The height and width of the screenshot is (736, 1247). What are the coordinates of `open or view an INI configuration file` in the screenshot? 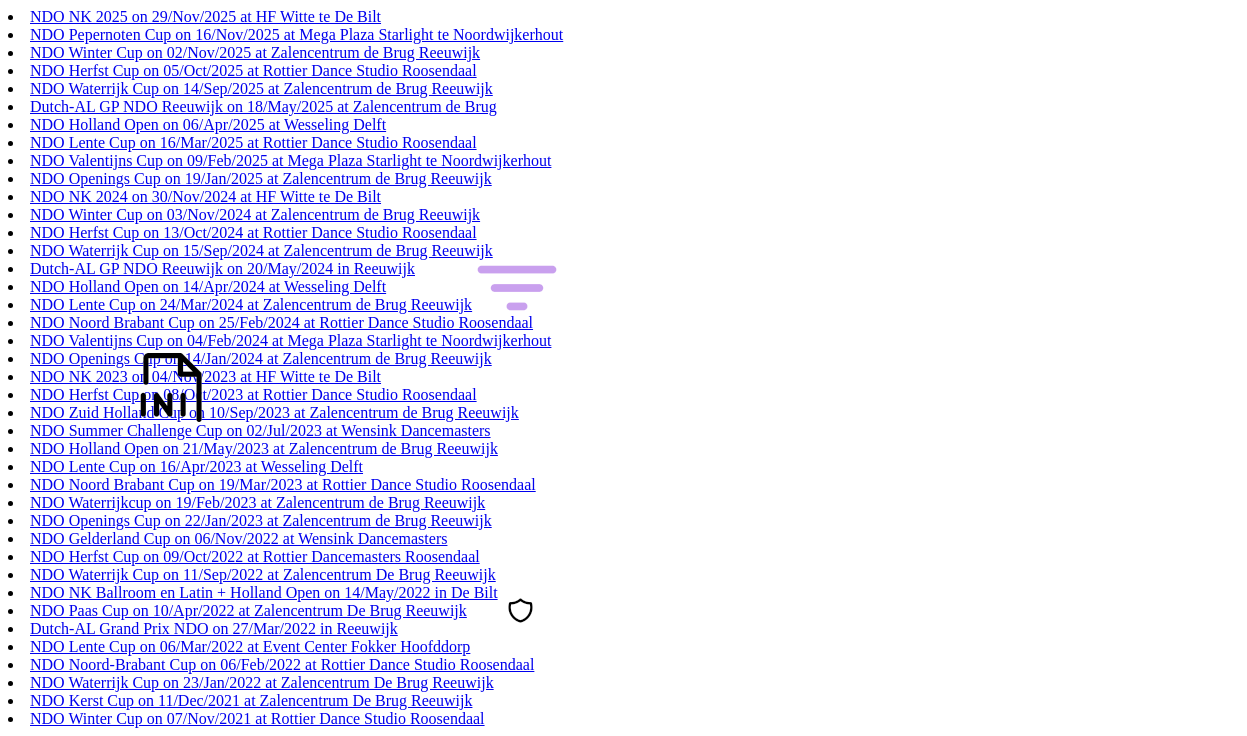 It's located at (172, 387).